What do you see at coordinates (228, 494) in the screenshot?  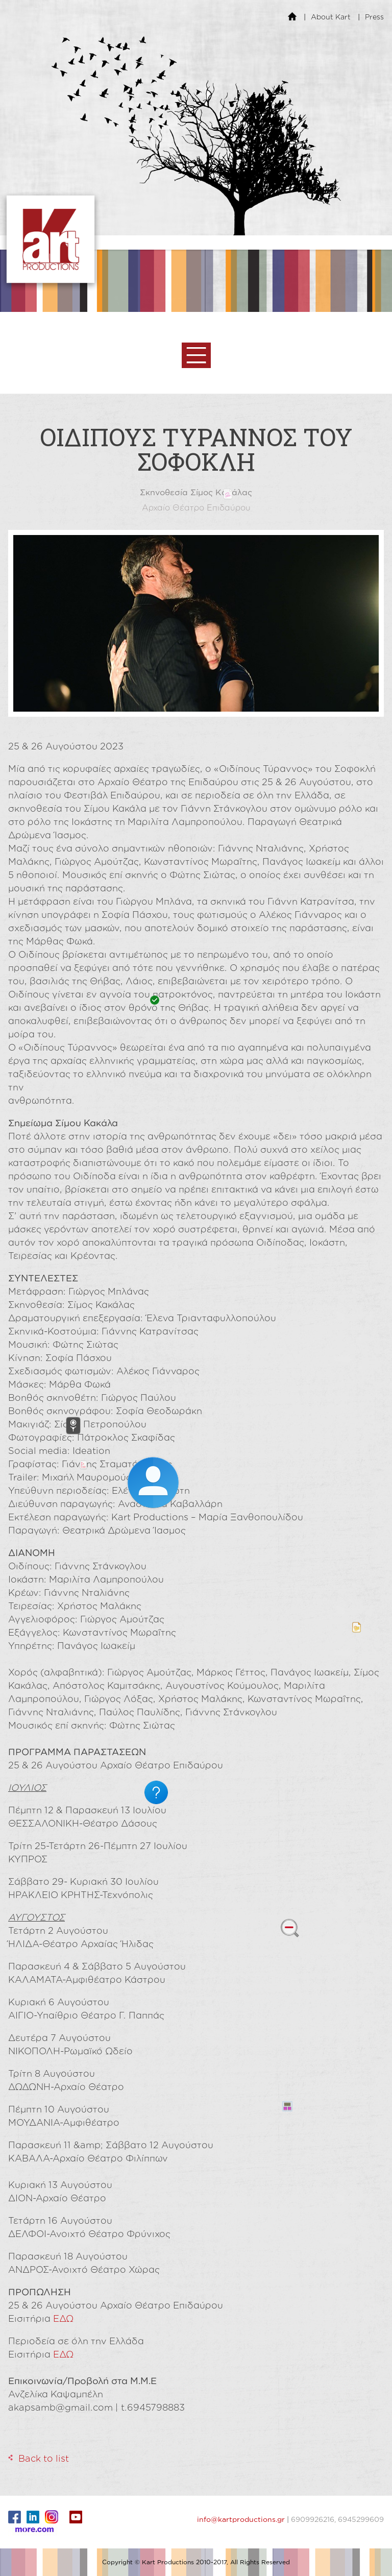 I see `indicates a sass stylesheet file` at bounding box center [228, 494].